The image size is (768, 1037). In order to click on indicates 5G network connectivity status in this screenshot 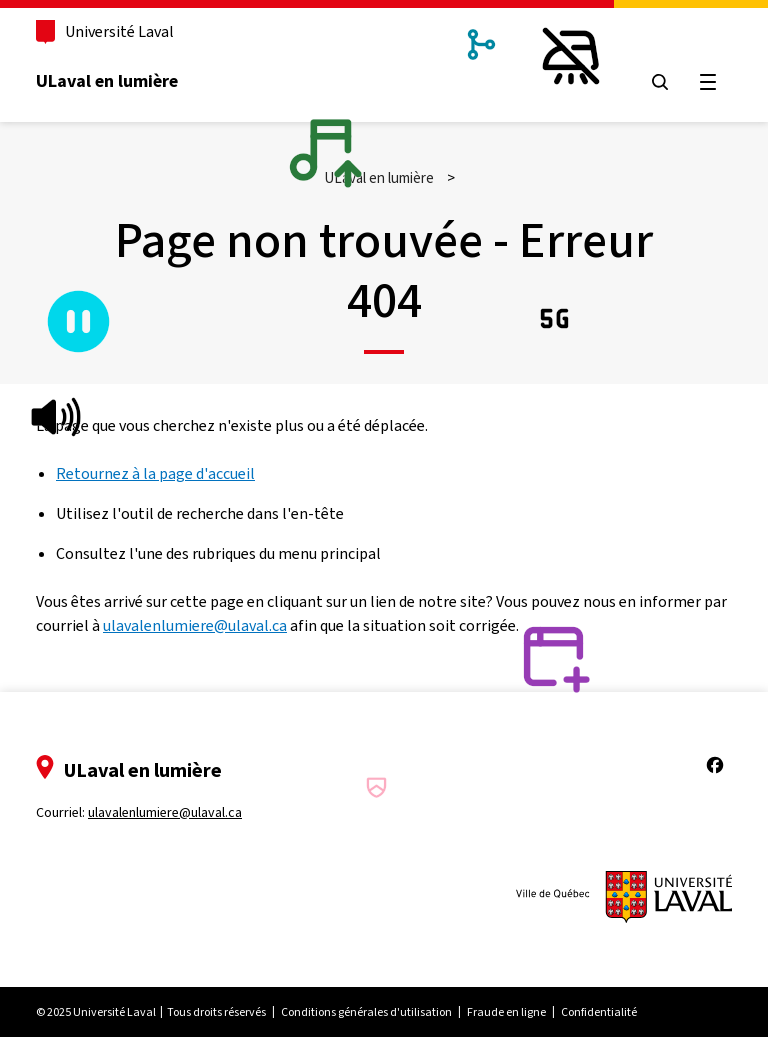, I will do `click(554, 318)`.